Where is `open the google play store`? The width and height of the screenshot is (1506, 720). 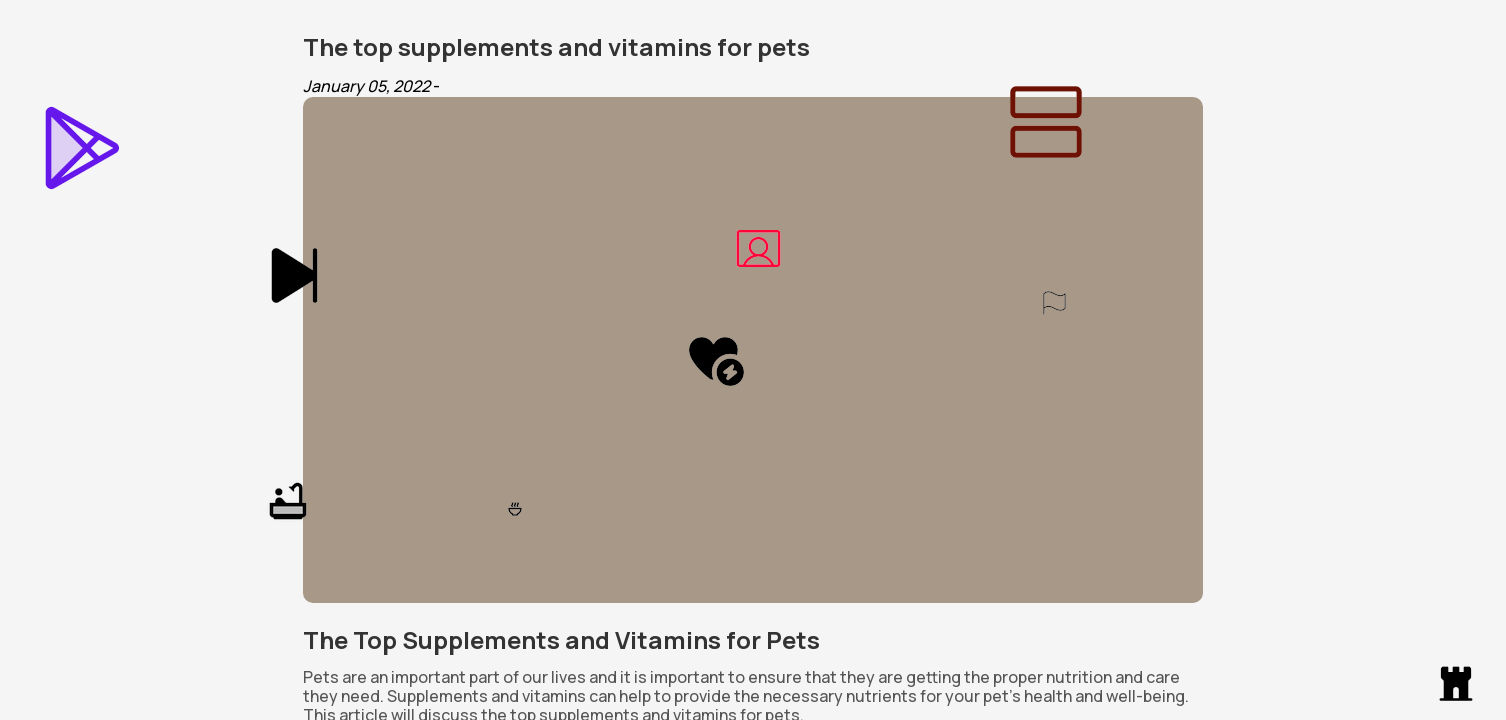 open the google play store is located at coordinates (75, 148).